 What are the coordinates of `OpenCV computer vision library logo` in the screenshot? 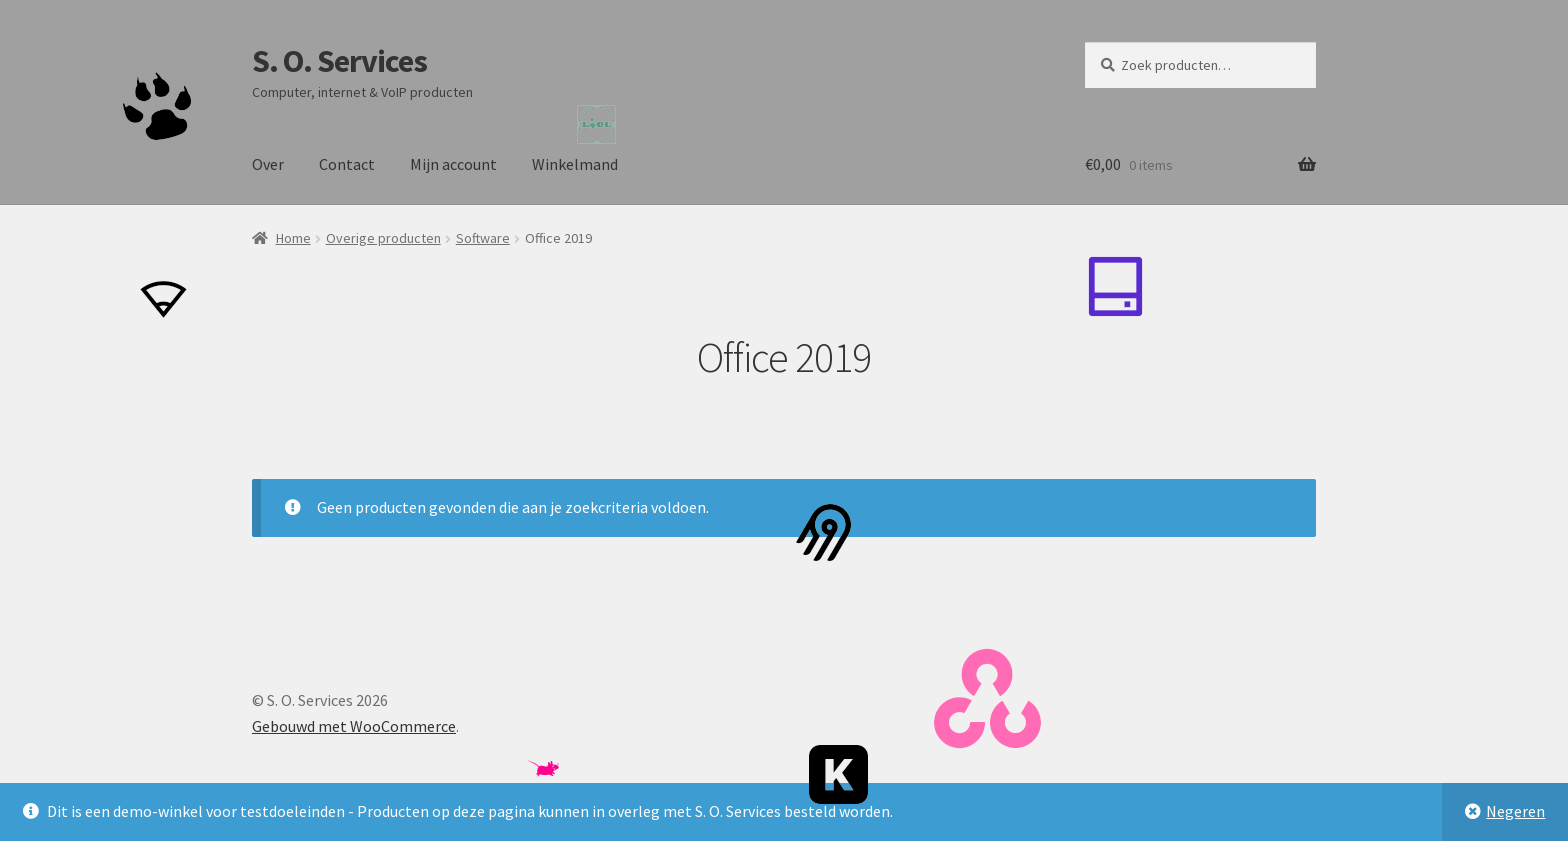 It's located at (987, 698).